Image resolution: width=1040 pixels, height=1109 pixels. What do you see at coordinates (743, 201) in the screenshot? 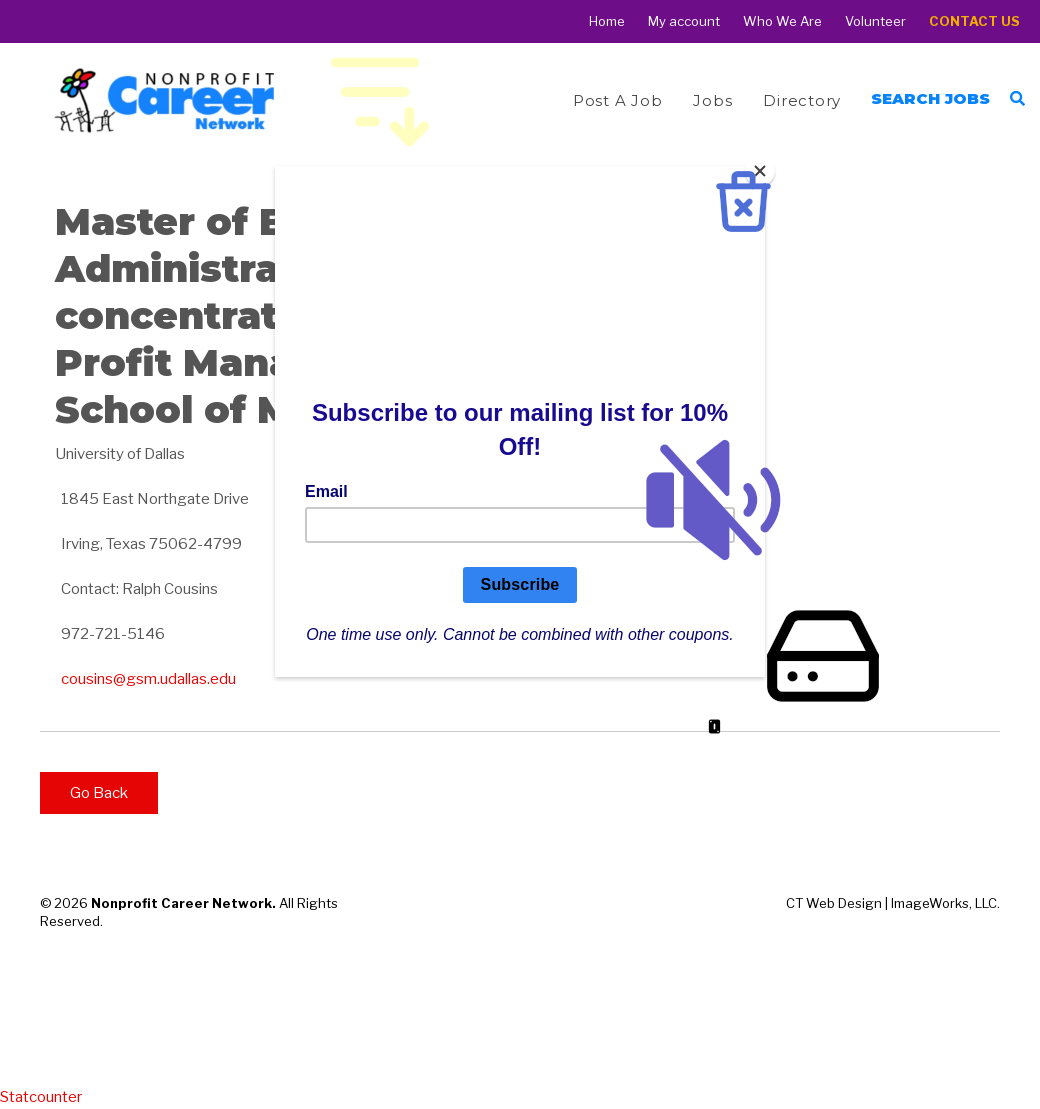
I see `permanently delete an item` at bounding box center [743, 201].